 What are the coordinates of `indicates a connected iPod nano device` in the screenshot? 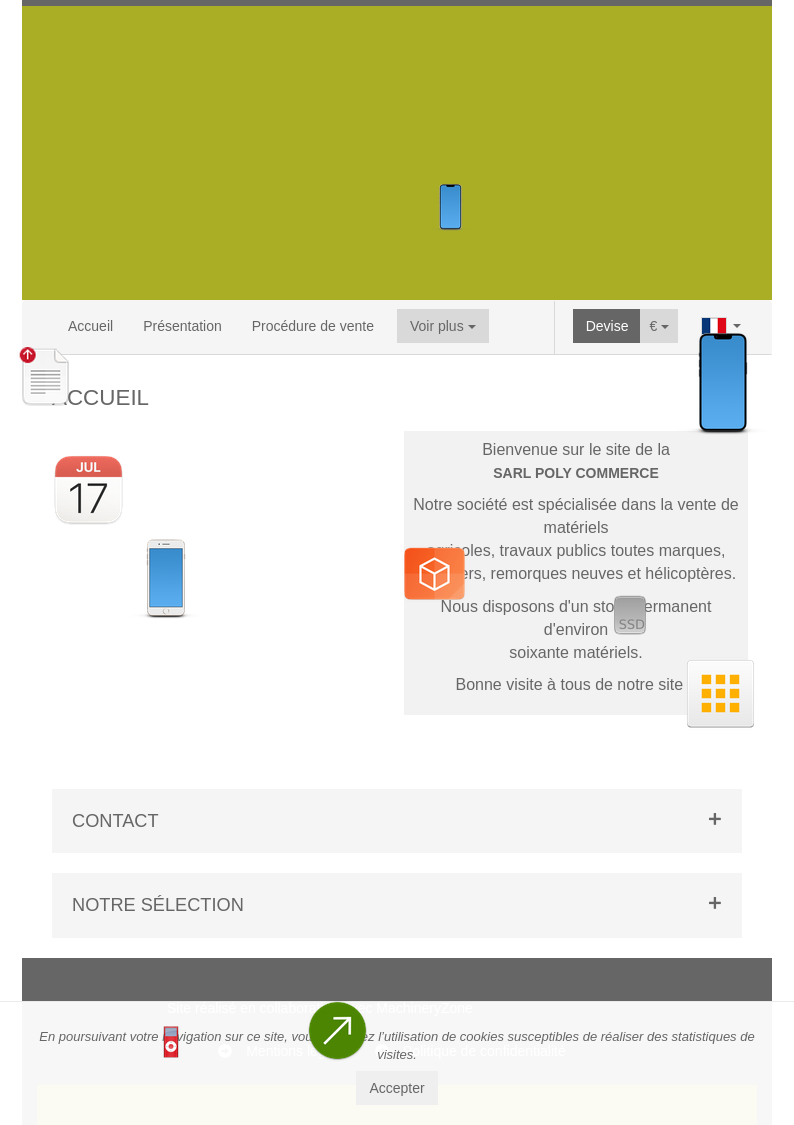 It's located at (171, 1042).